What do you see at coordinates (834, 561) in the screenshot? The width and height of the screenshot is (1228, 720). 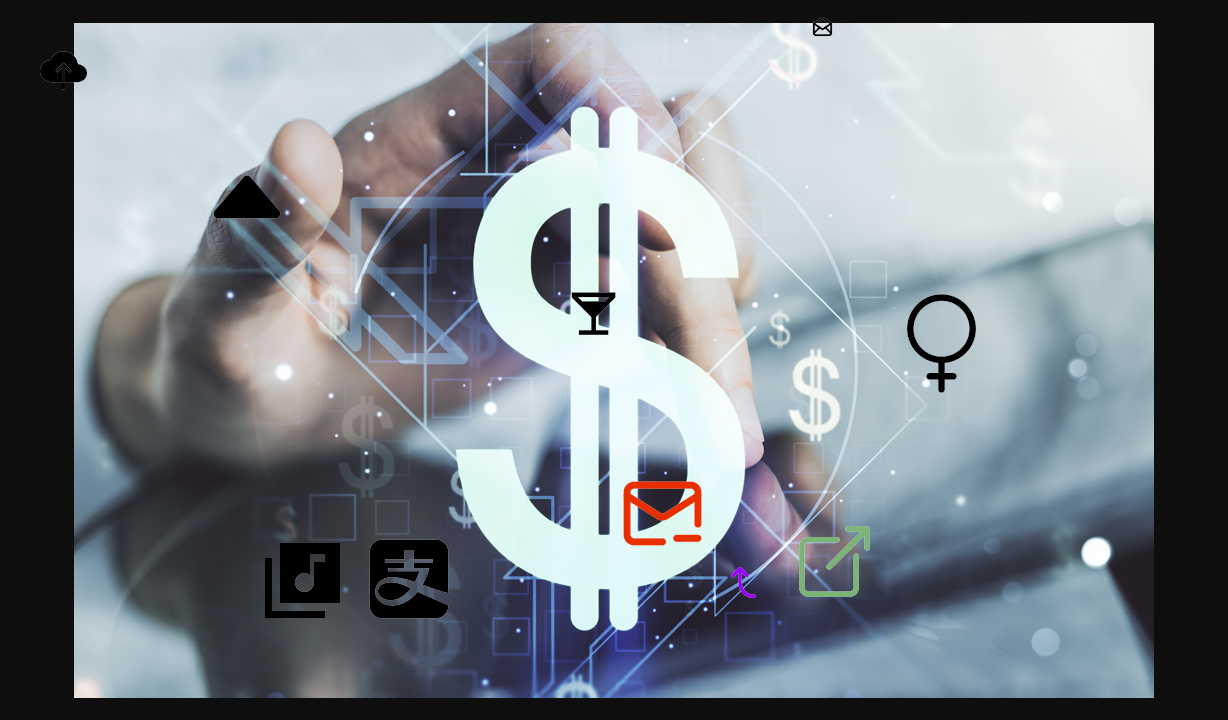 I see `open link in a new tab or window` at bounding box center [834, 561].